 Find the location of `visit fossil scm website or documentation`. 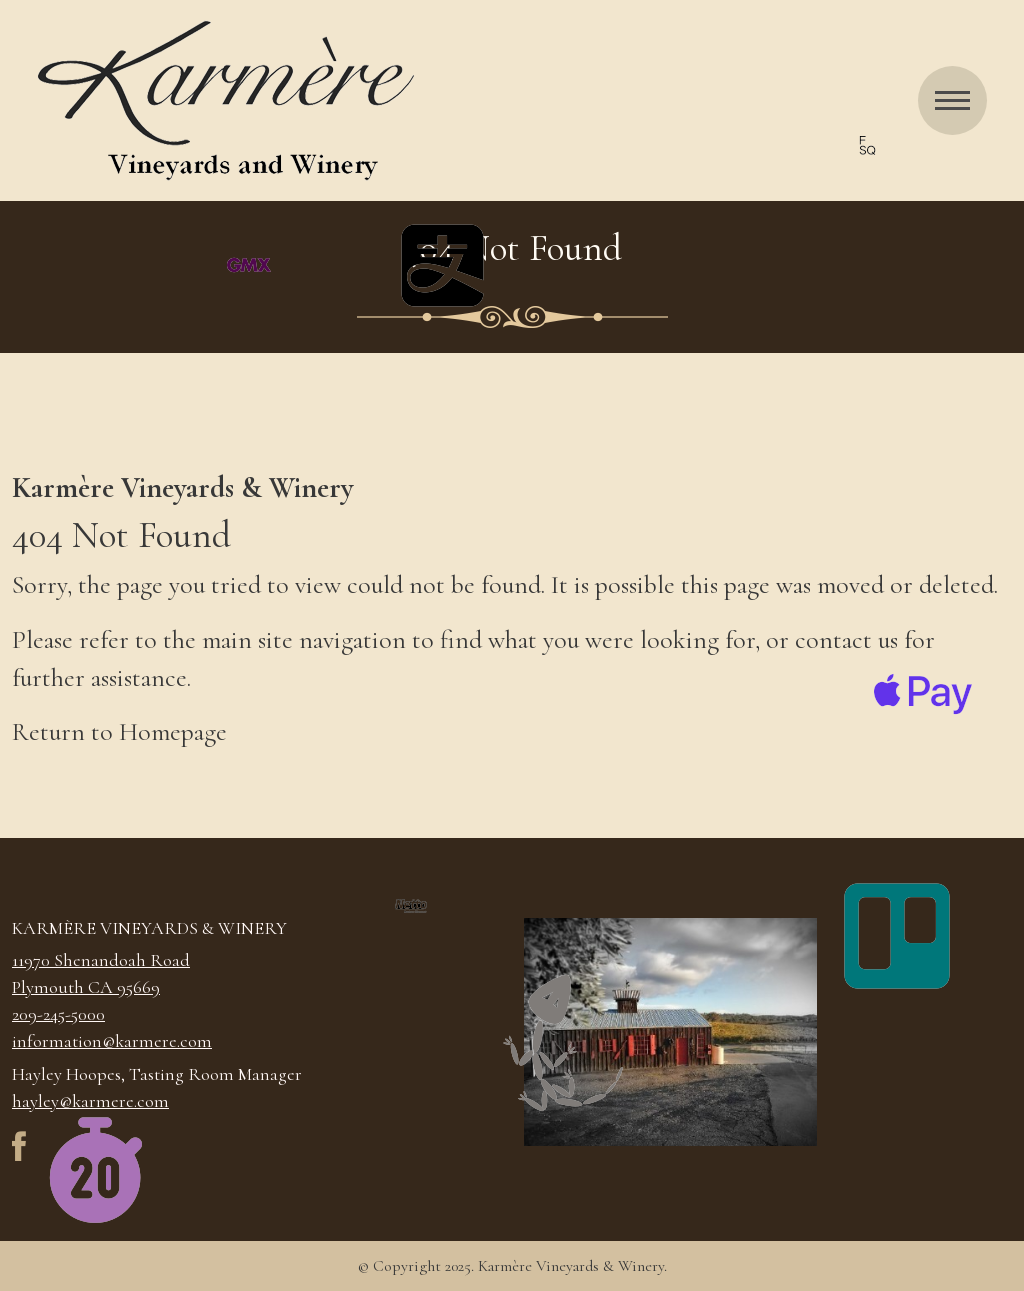

visit fossil scm website or documentation is located at coordinates (563, 1043).